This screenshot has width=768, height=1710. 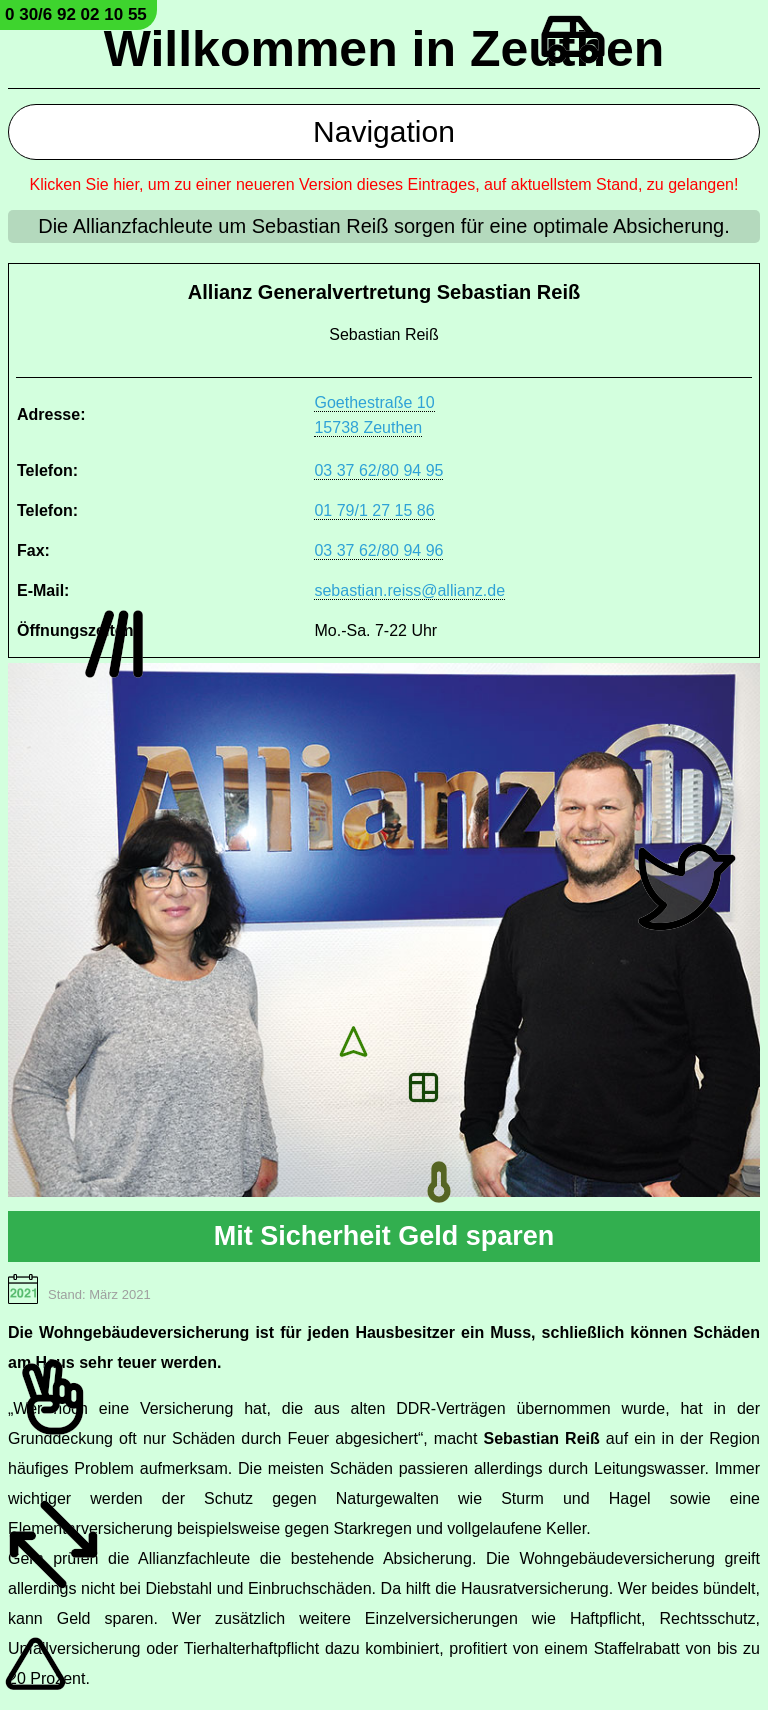 I want to click on indicates high temperature reading, so click(x=439, y=1182).